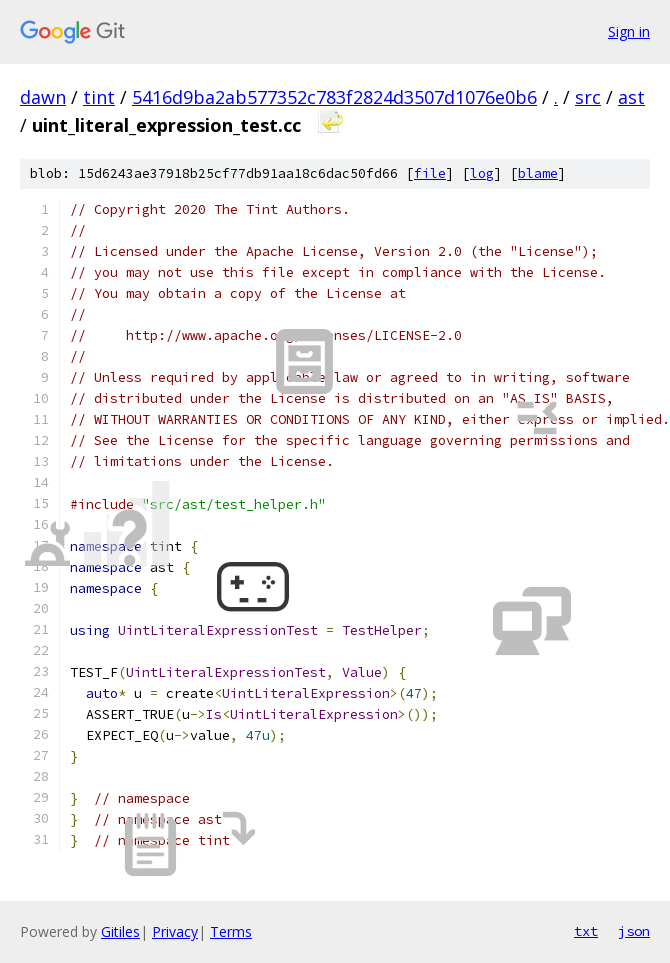 This screenshot has width=670, height=963. I want to click on no cellular network route available, so click(129, 526).